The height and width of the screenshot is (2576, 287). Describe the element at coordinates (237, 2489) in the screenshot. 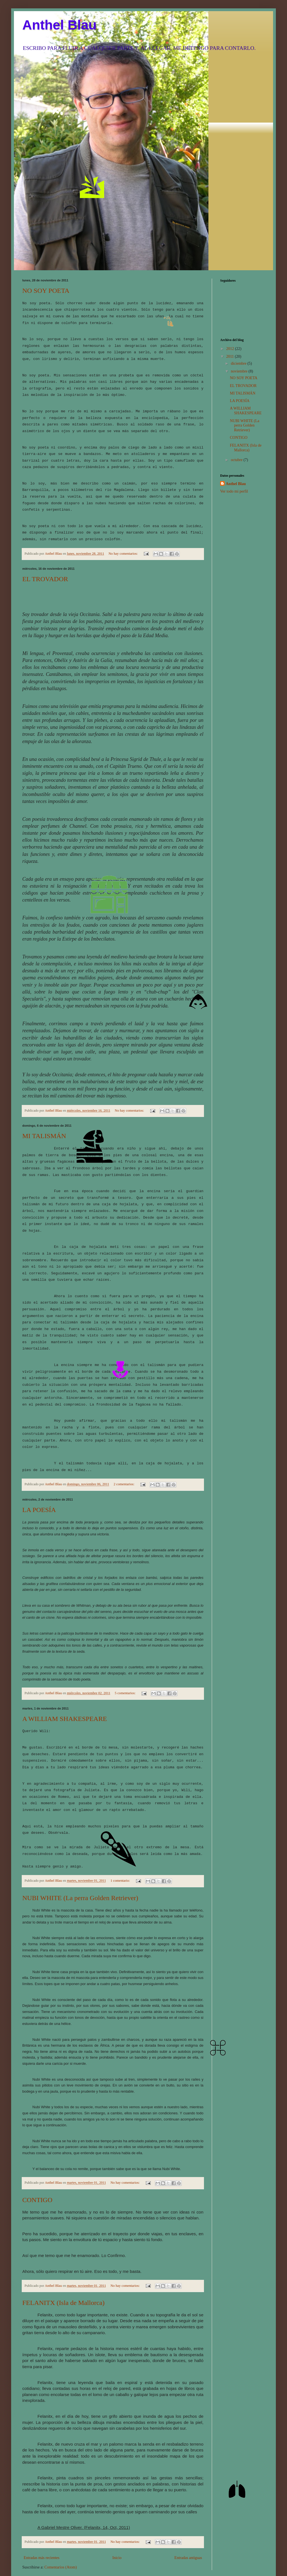

I see `access respiratory health information` at that location.